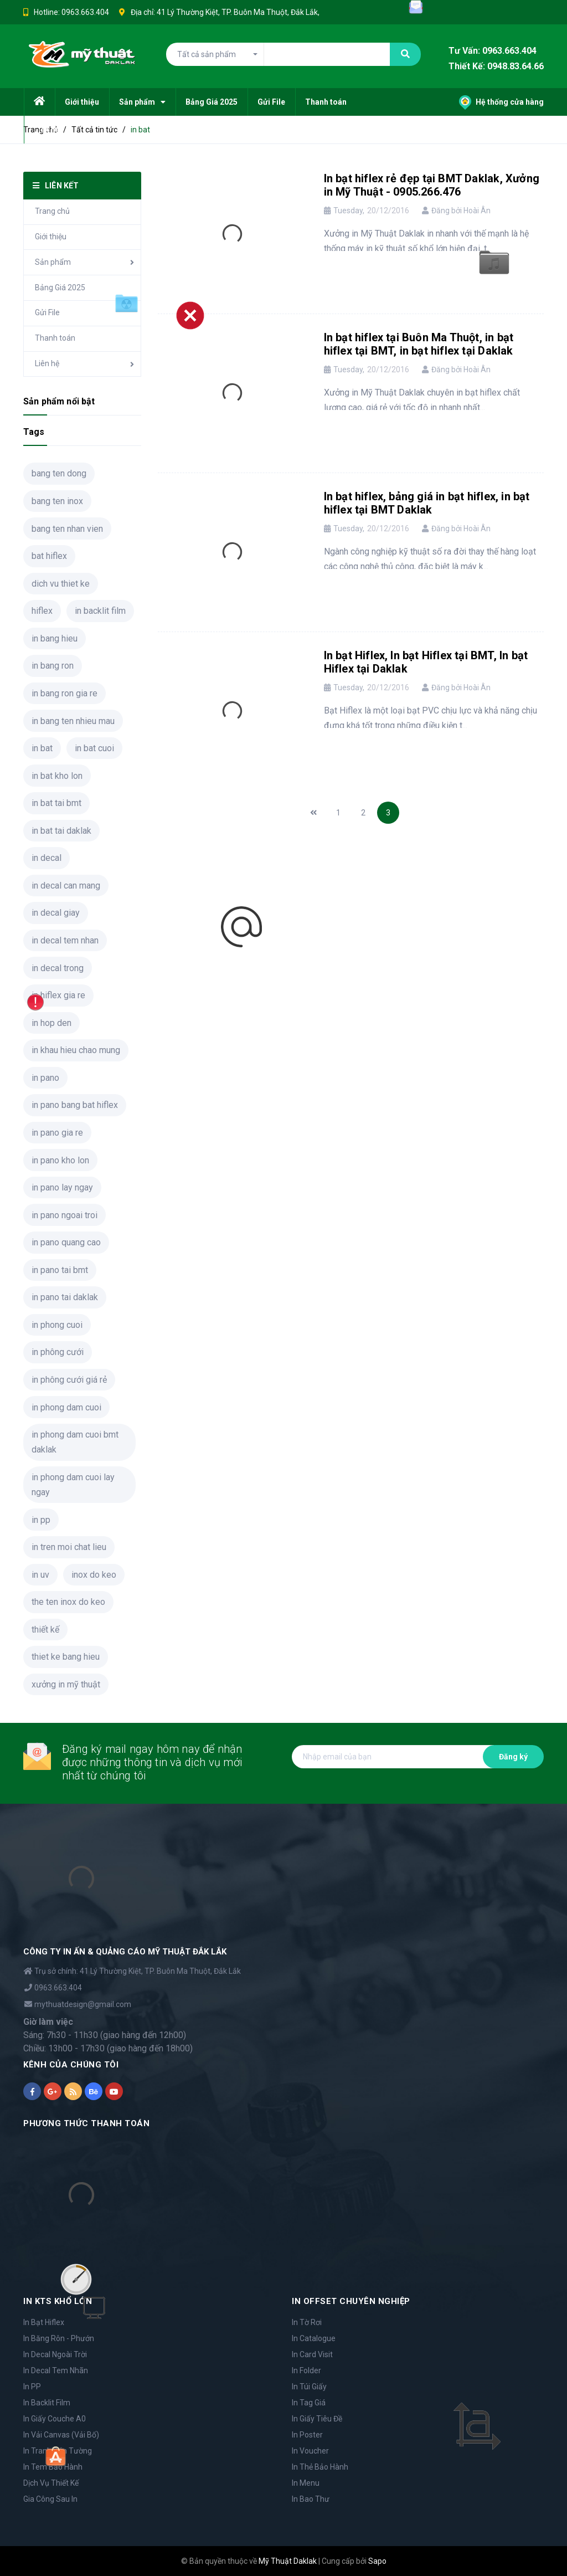 This screenshot has width=567, height=2576. Describe the element at coordinates (76, 2279) in the screenshot. I see `open system profiler application` at that location.